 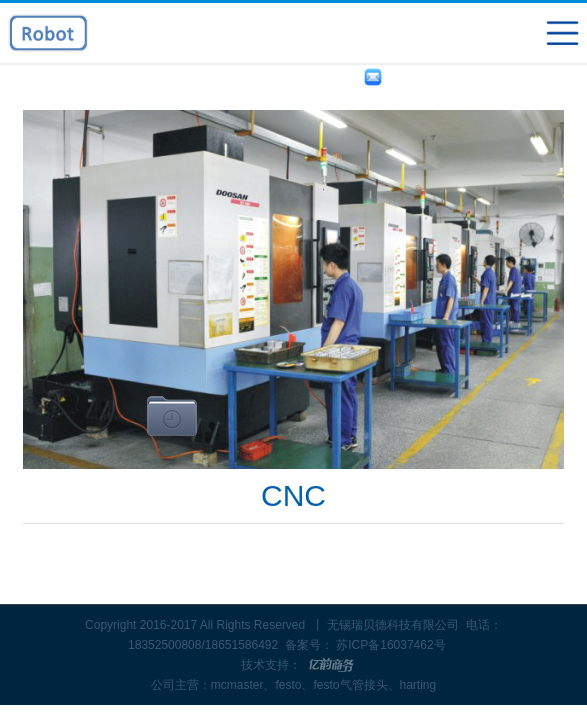 I want to click on access temporary files folder, so click(x=172, y=416).